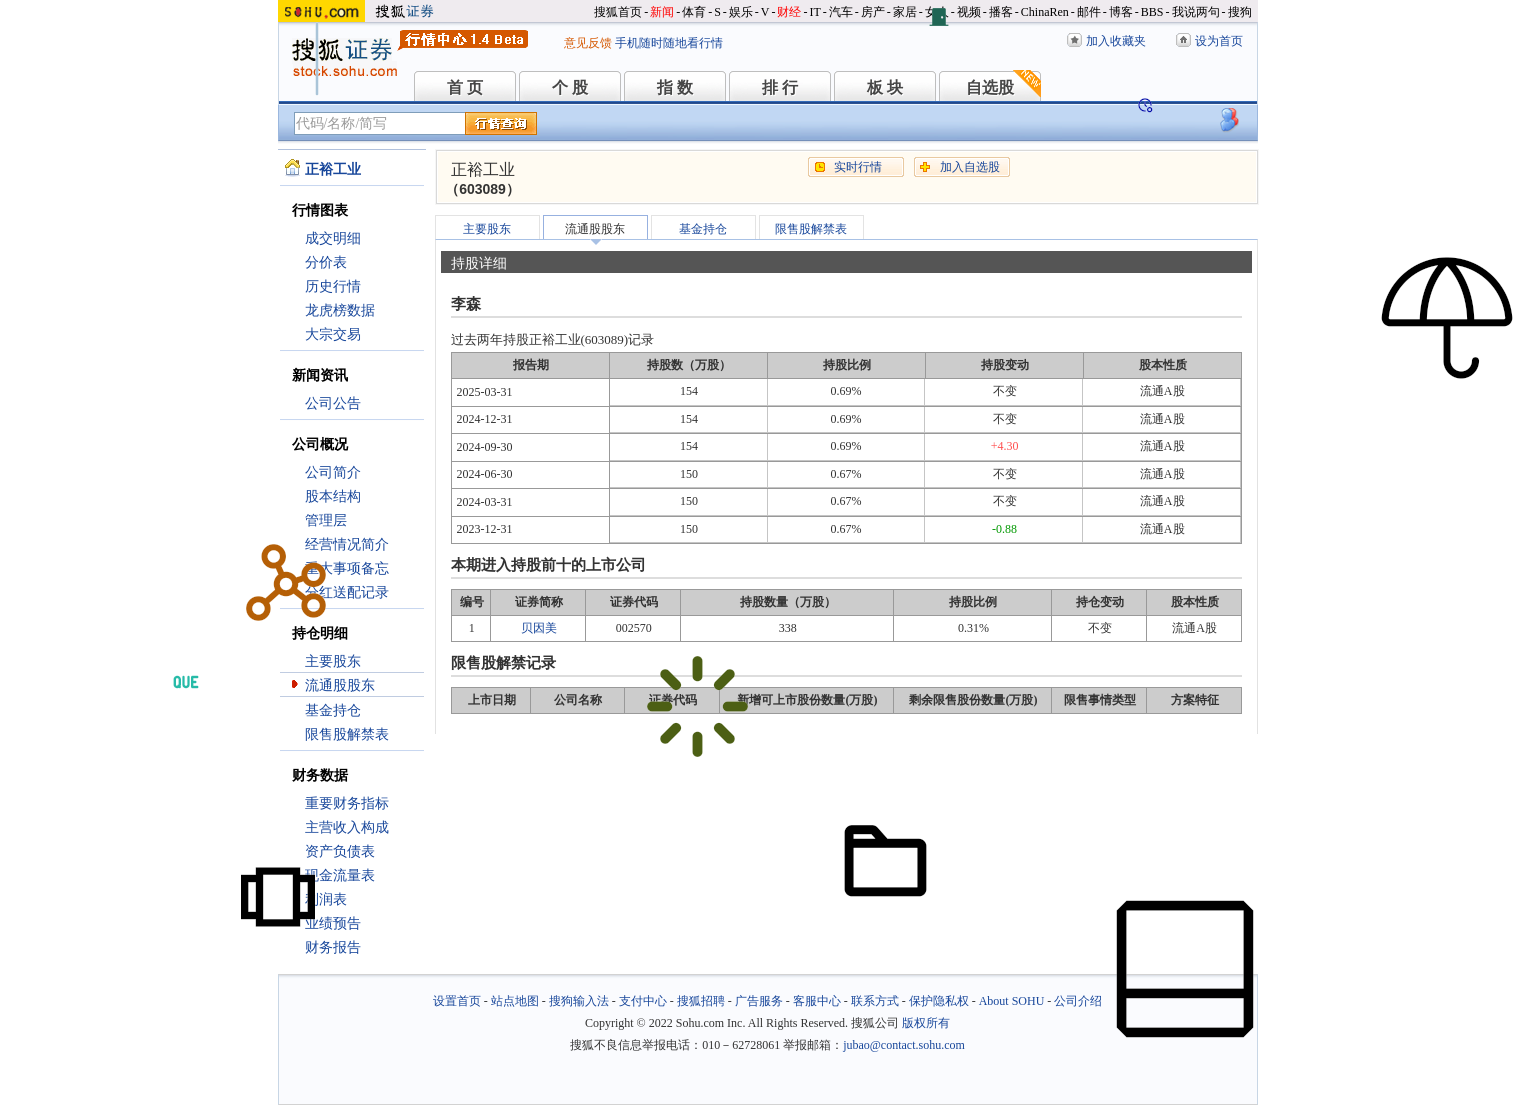 This screenshot has height=1105, width=1535. I want to click on view content in carousel mode, so click(278, 897).